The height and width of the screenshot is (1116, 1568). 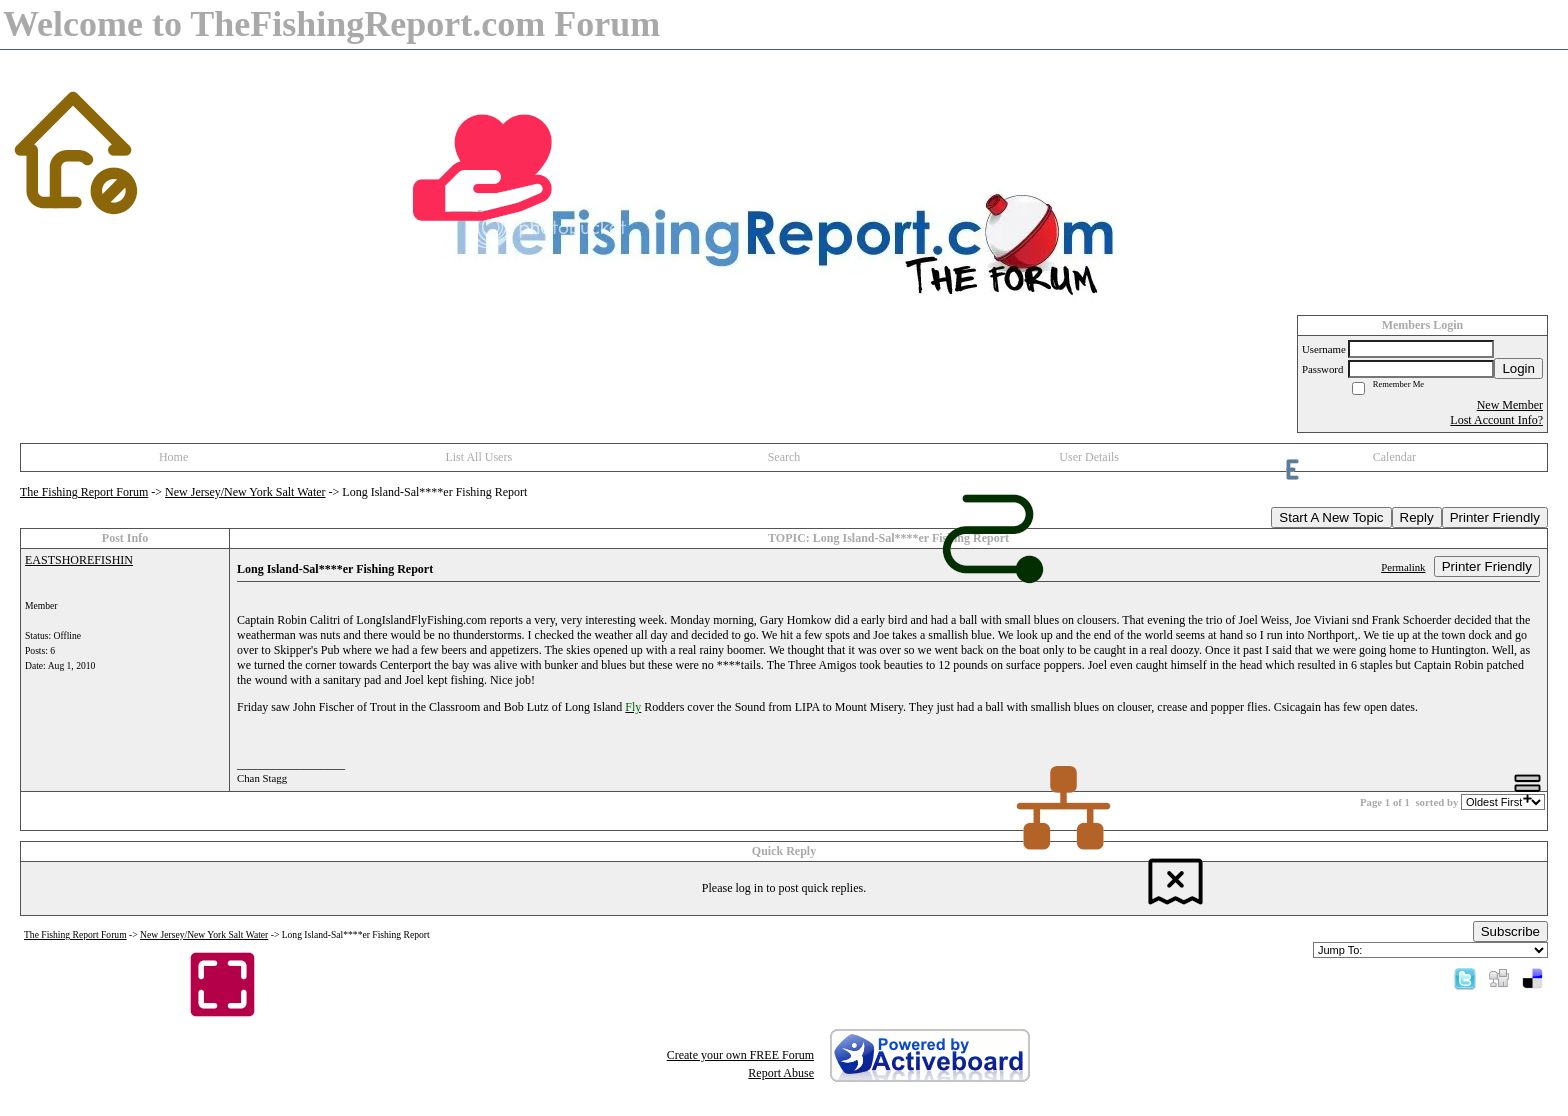 What do you see at coordinates (1063, 809) in the screenshot?
I see `view network connections` at bounding box center [1063, 809].